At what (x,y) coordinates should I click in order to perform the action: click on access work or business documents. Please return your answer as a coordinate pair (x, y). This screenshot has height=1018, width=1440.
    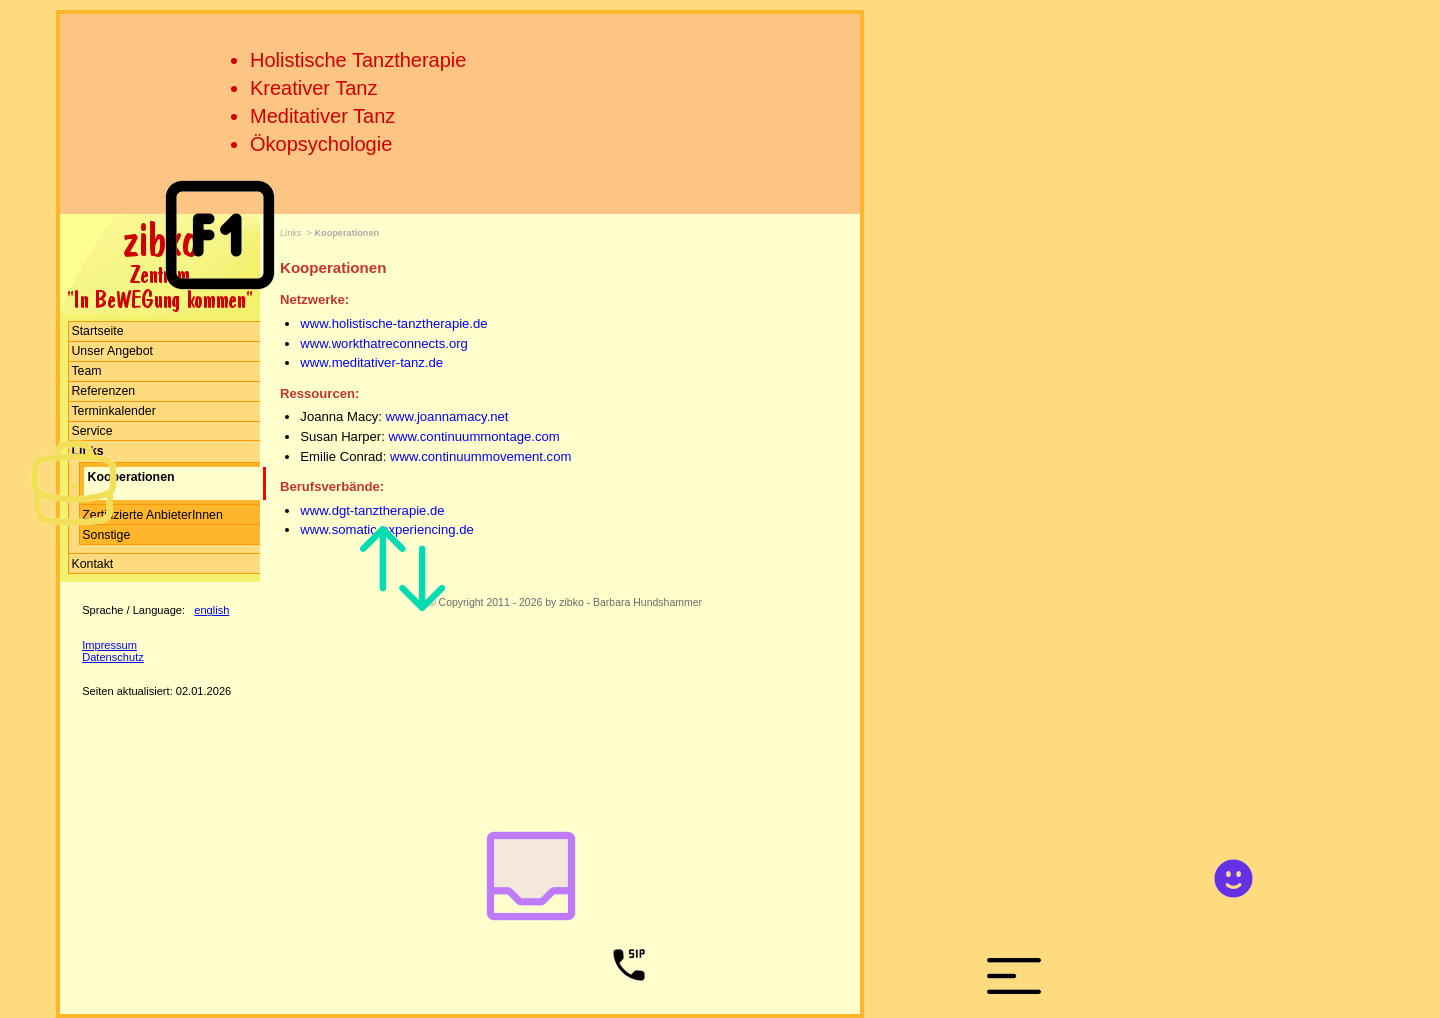
    Looking at the image, I should click on (74, 483).